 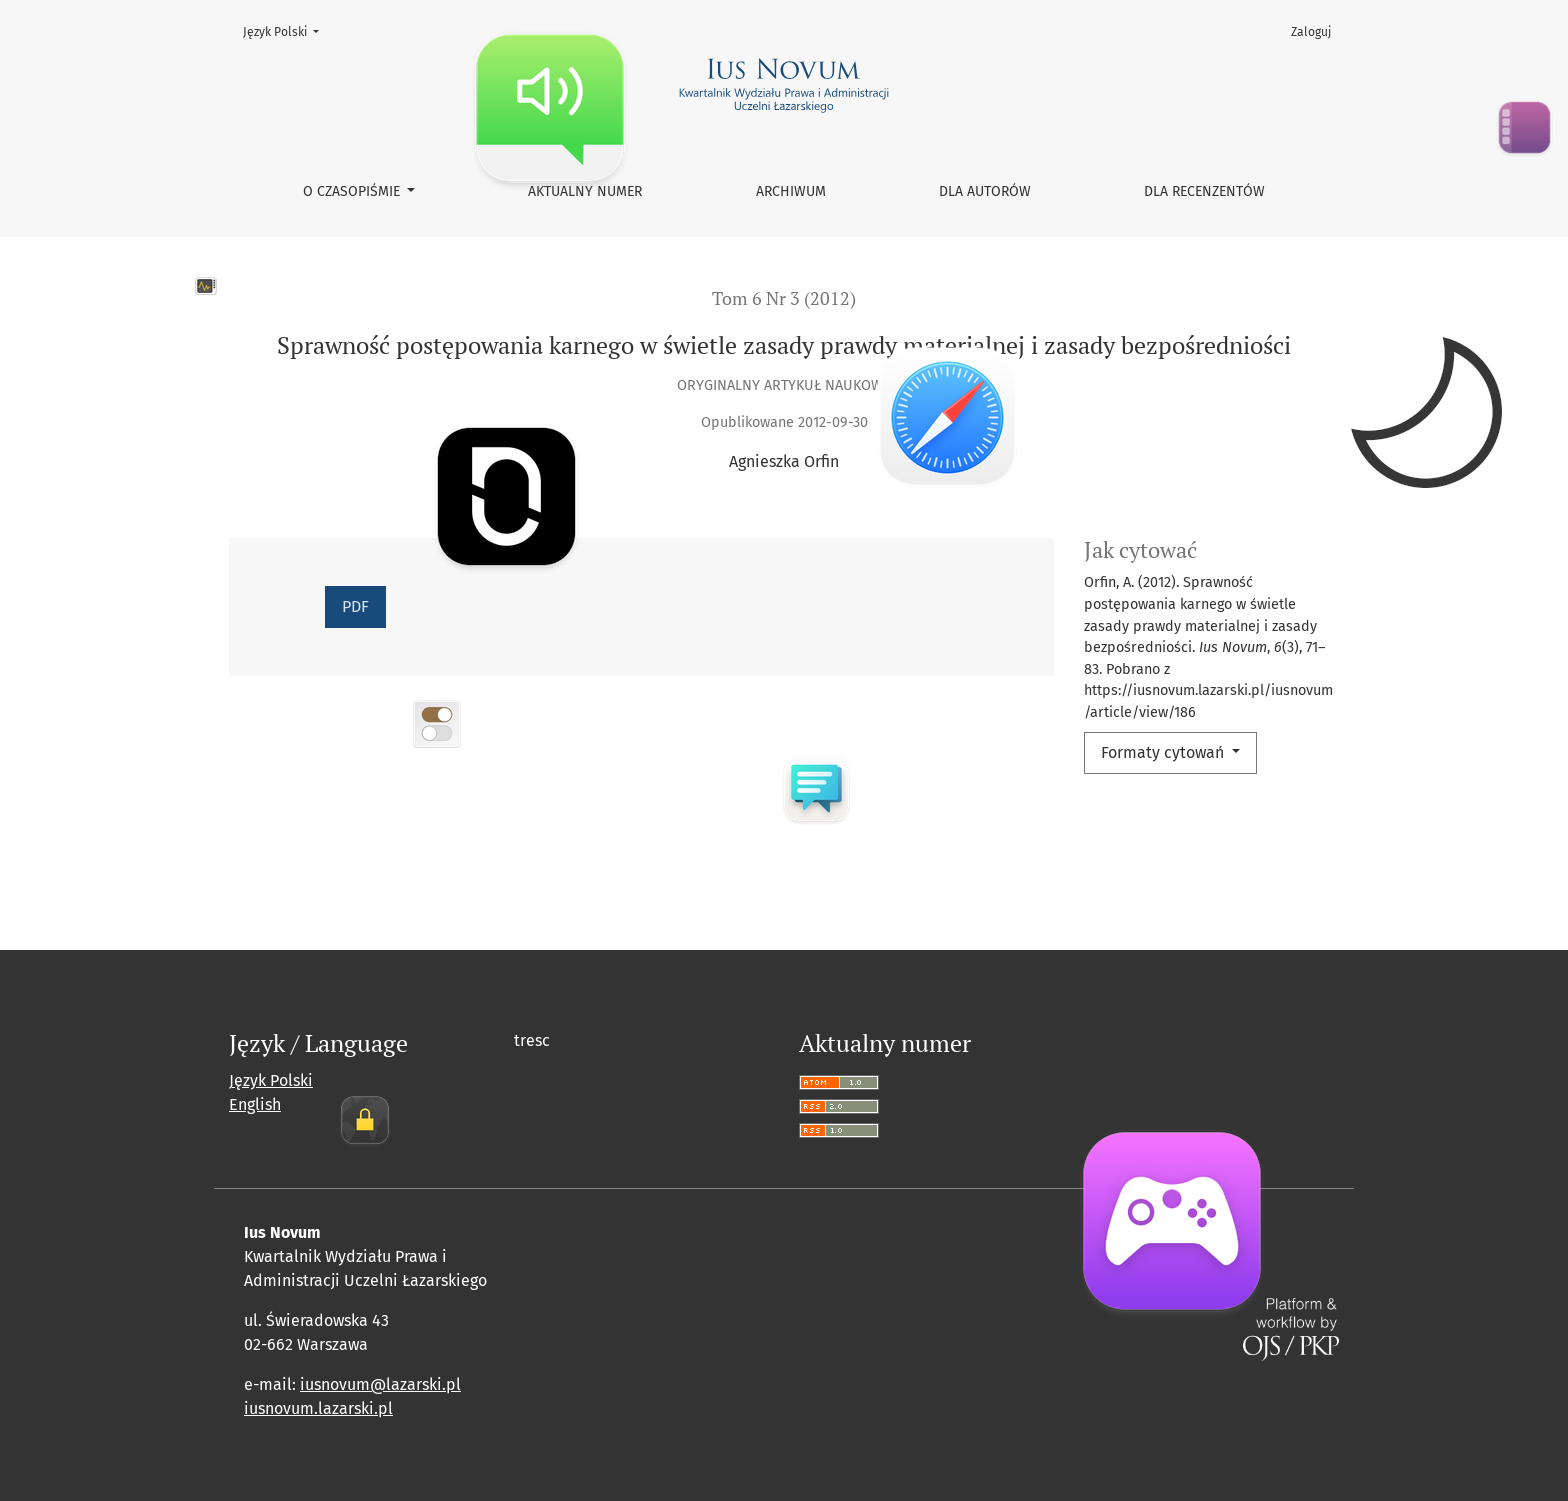 What do you see at coordinates (1425, 411) in the screenshot?
I see `indicates half-width input mode is active in fcitx` at bounding box center [1425, 411].